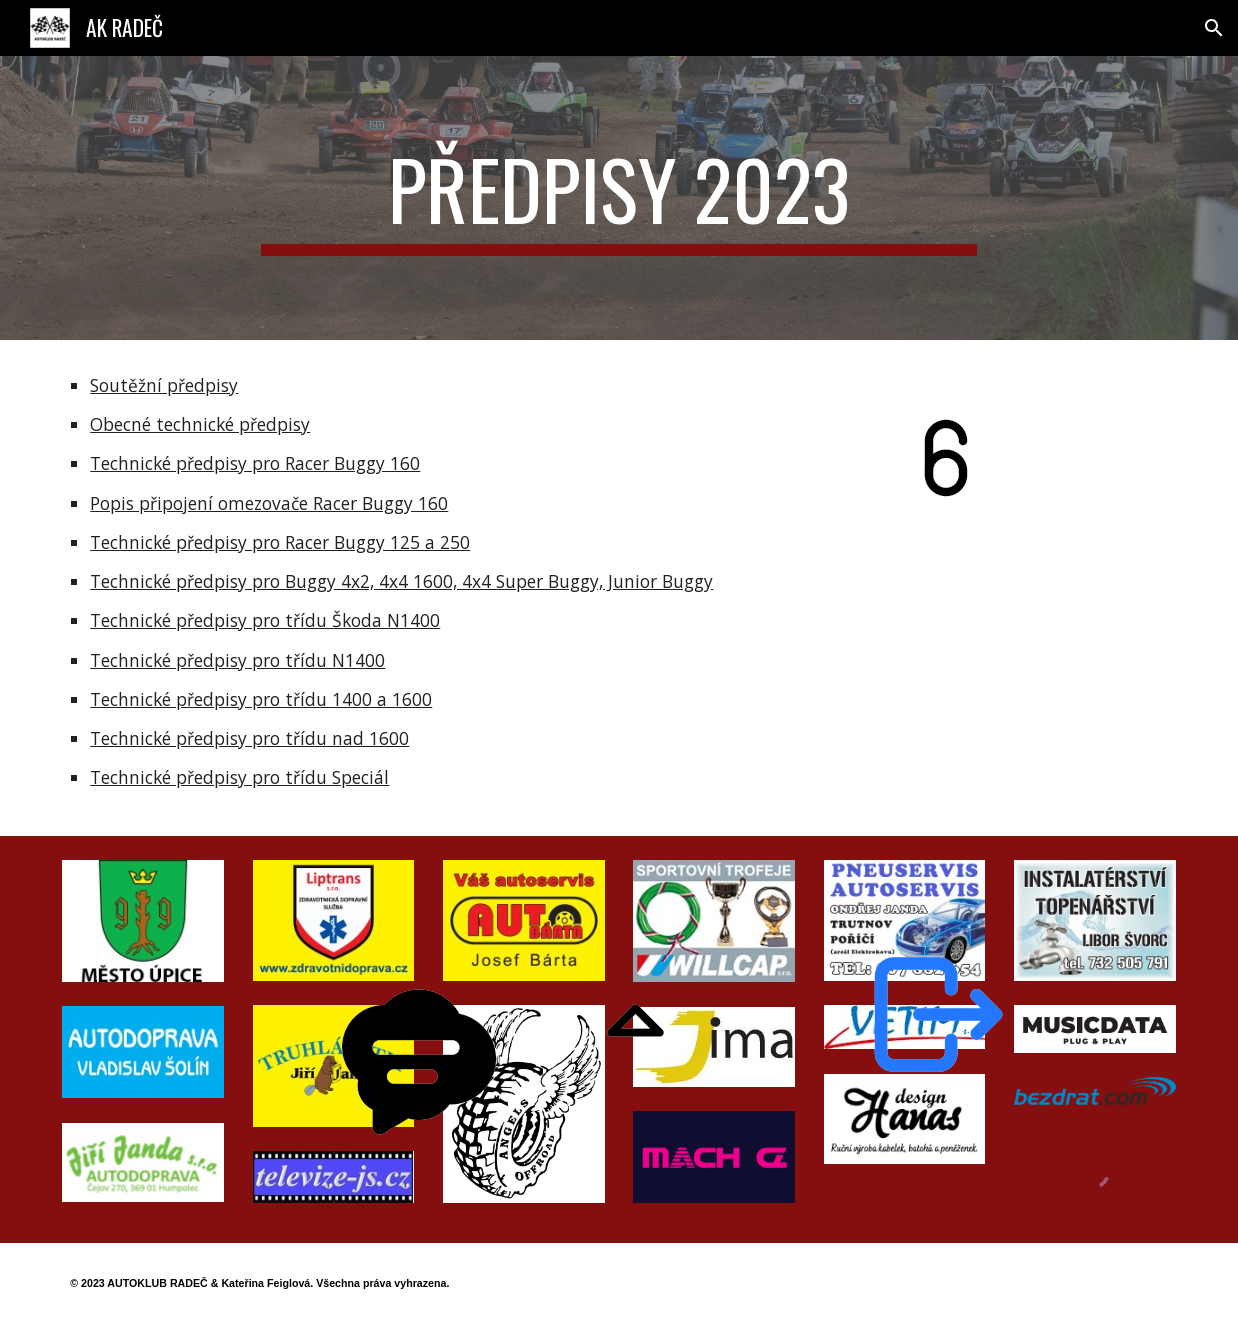 This screenshot has width=1238, height=1321. I want to click on collapse an expanded section, so click(635, 1024).